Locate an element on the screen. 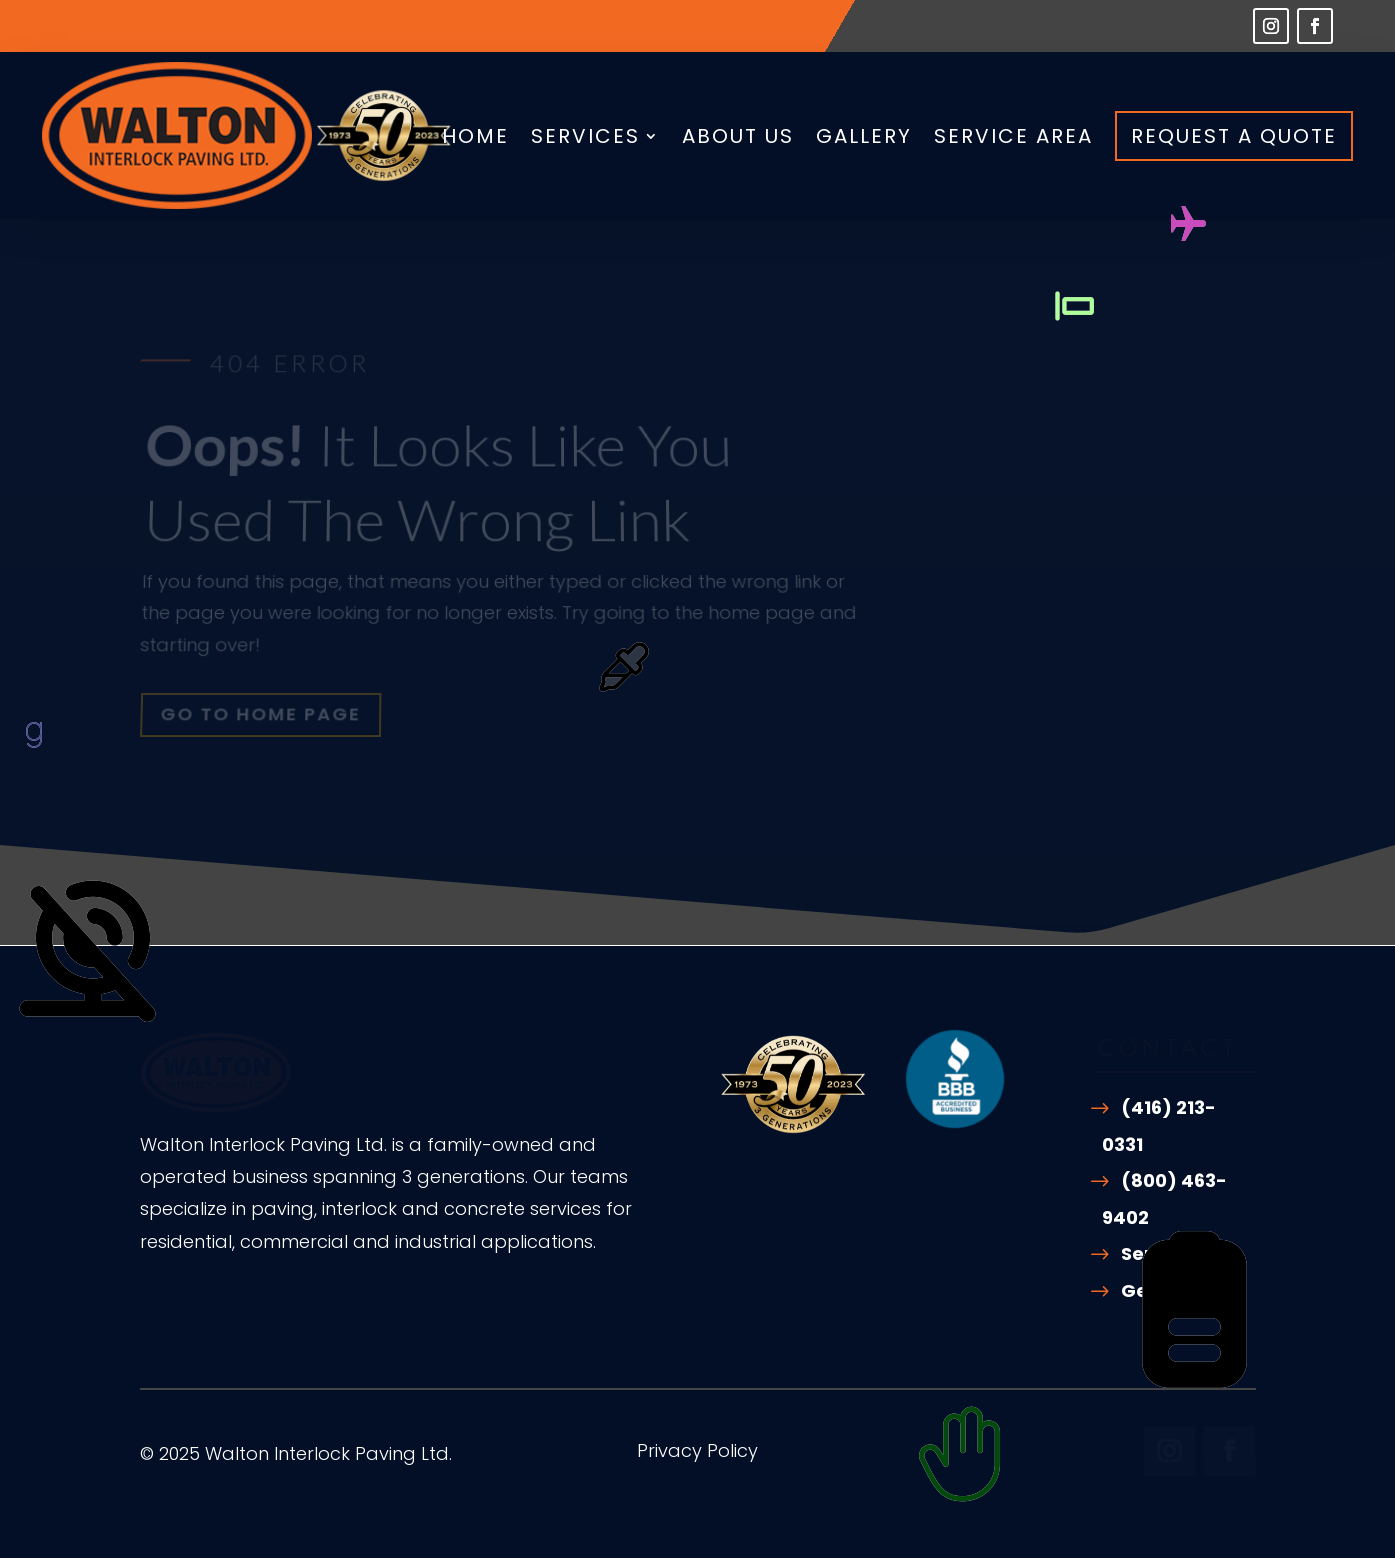  battery at approximately 50% charge is located at coordinates (1194, 1309).